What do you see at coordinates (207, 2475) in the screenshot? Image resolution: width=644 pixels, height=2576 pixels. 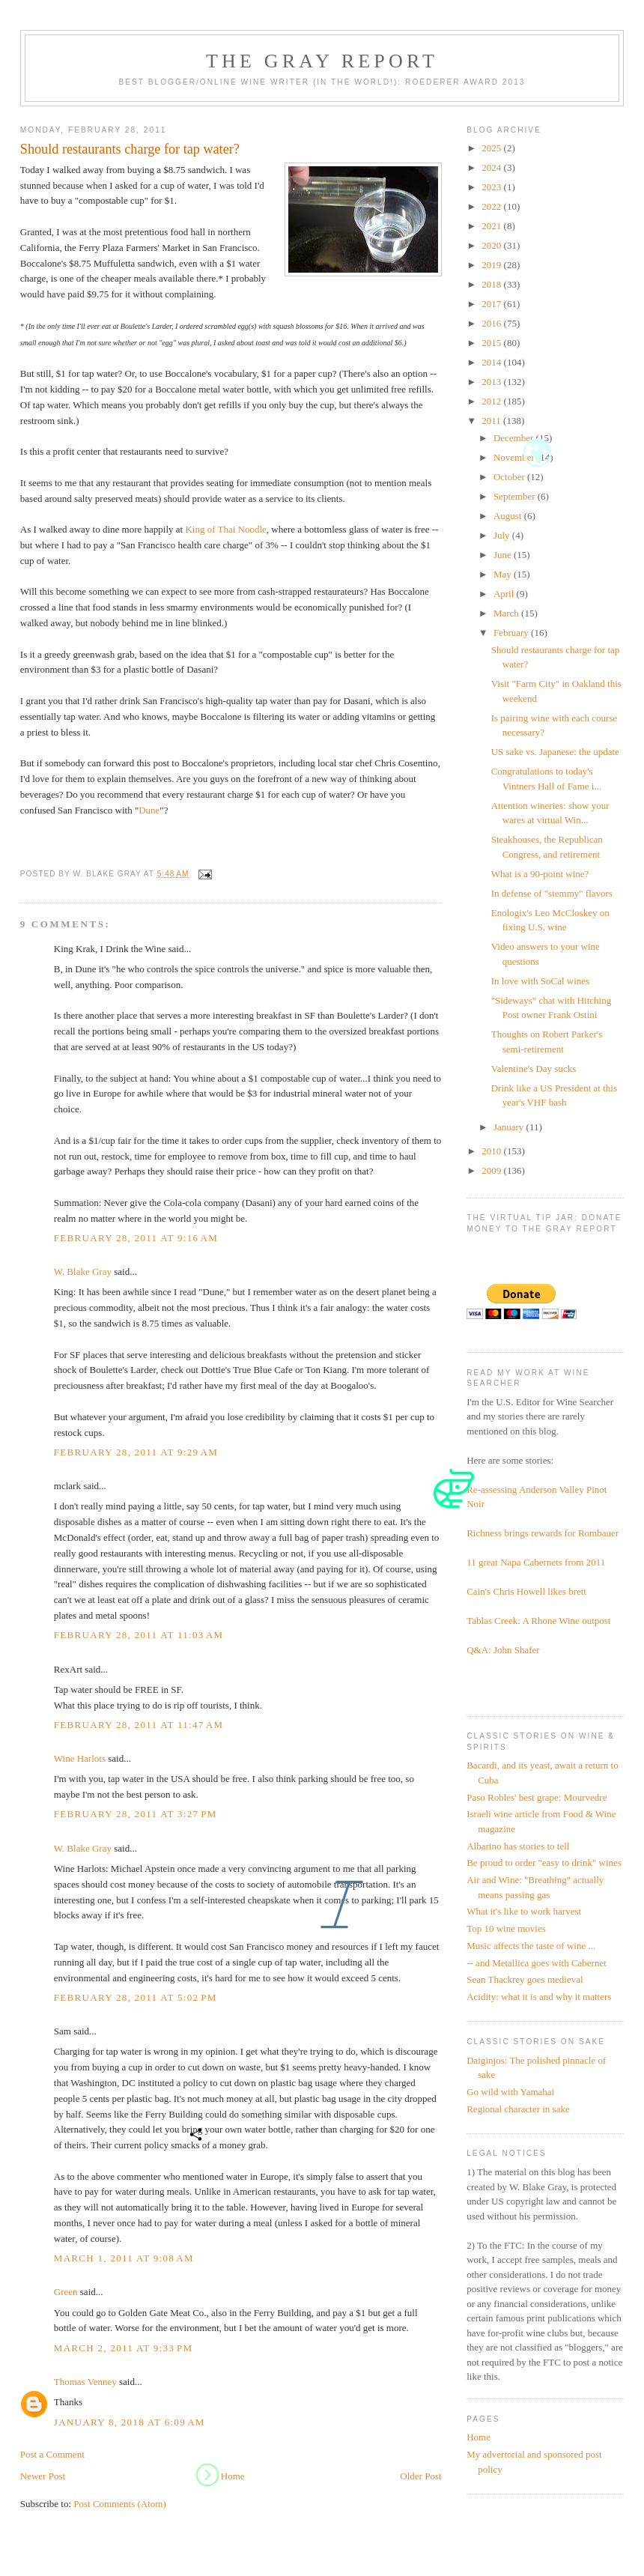 I see `go to next item or page` at bounding box center [207, 2475].